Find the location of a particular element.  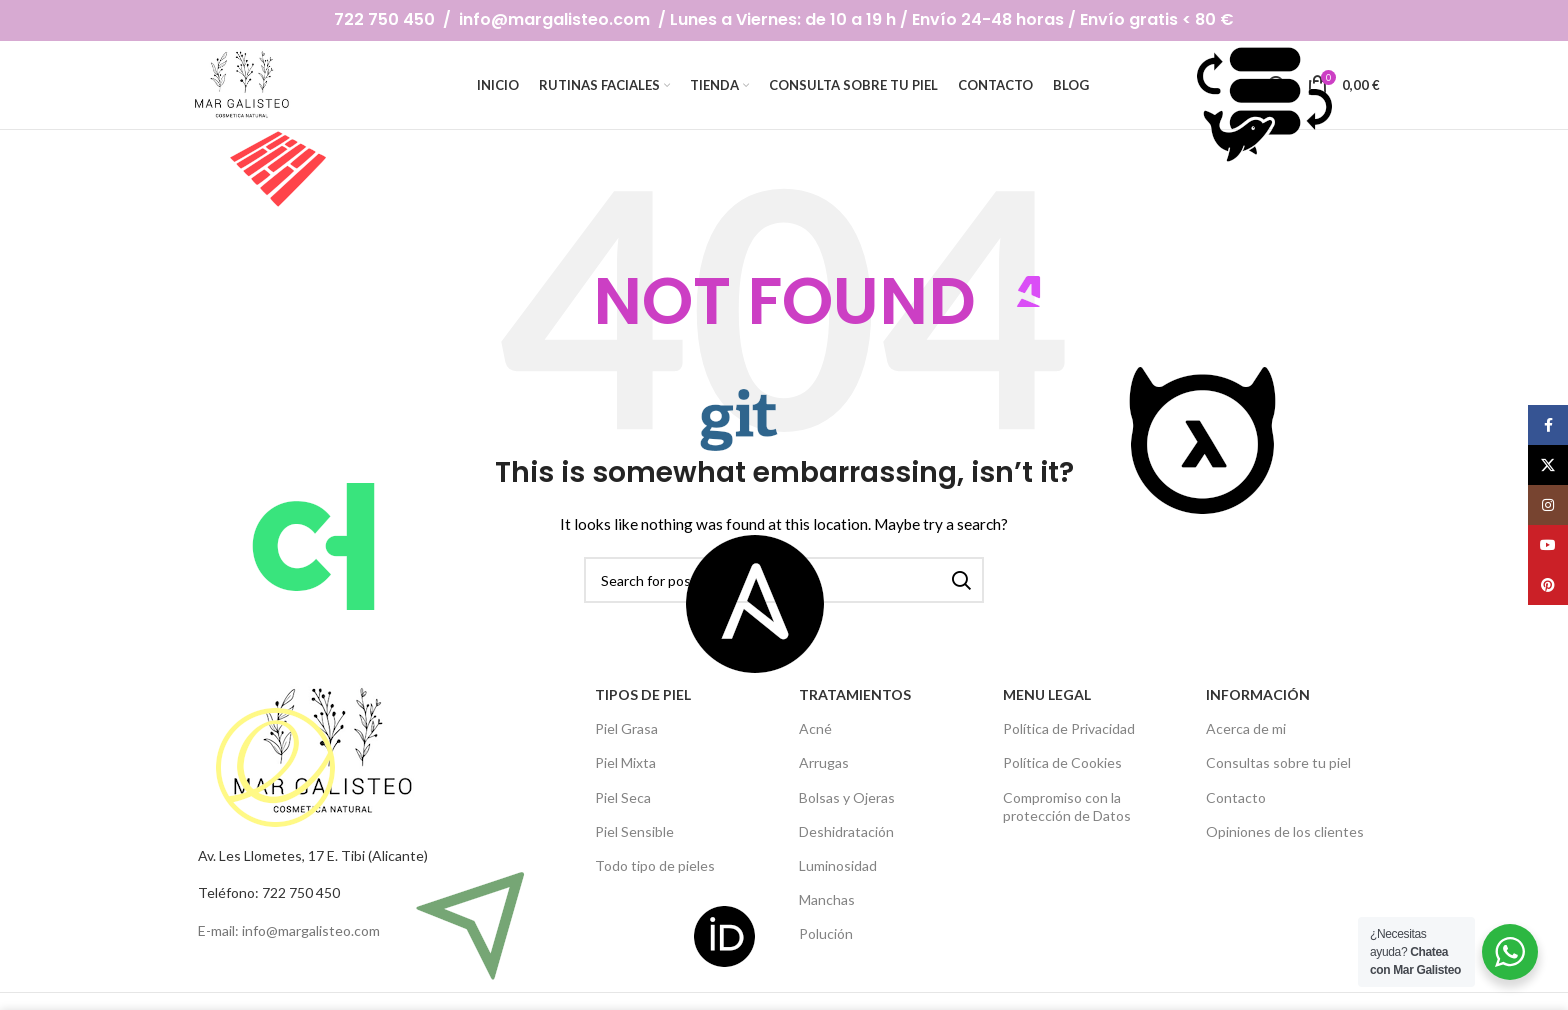

visit gsmarena website for phone specs and reviews is located at coordinates (1028, 291).